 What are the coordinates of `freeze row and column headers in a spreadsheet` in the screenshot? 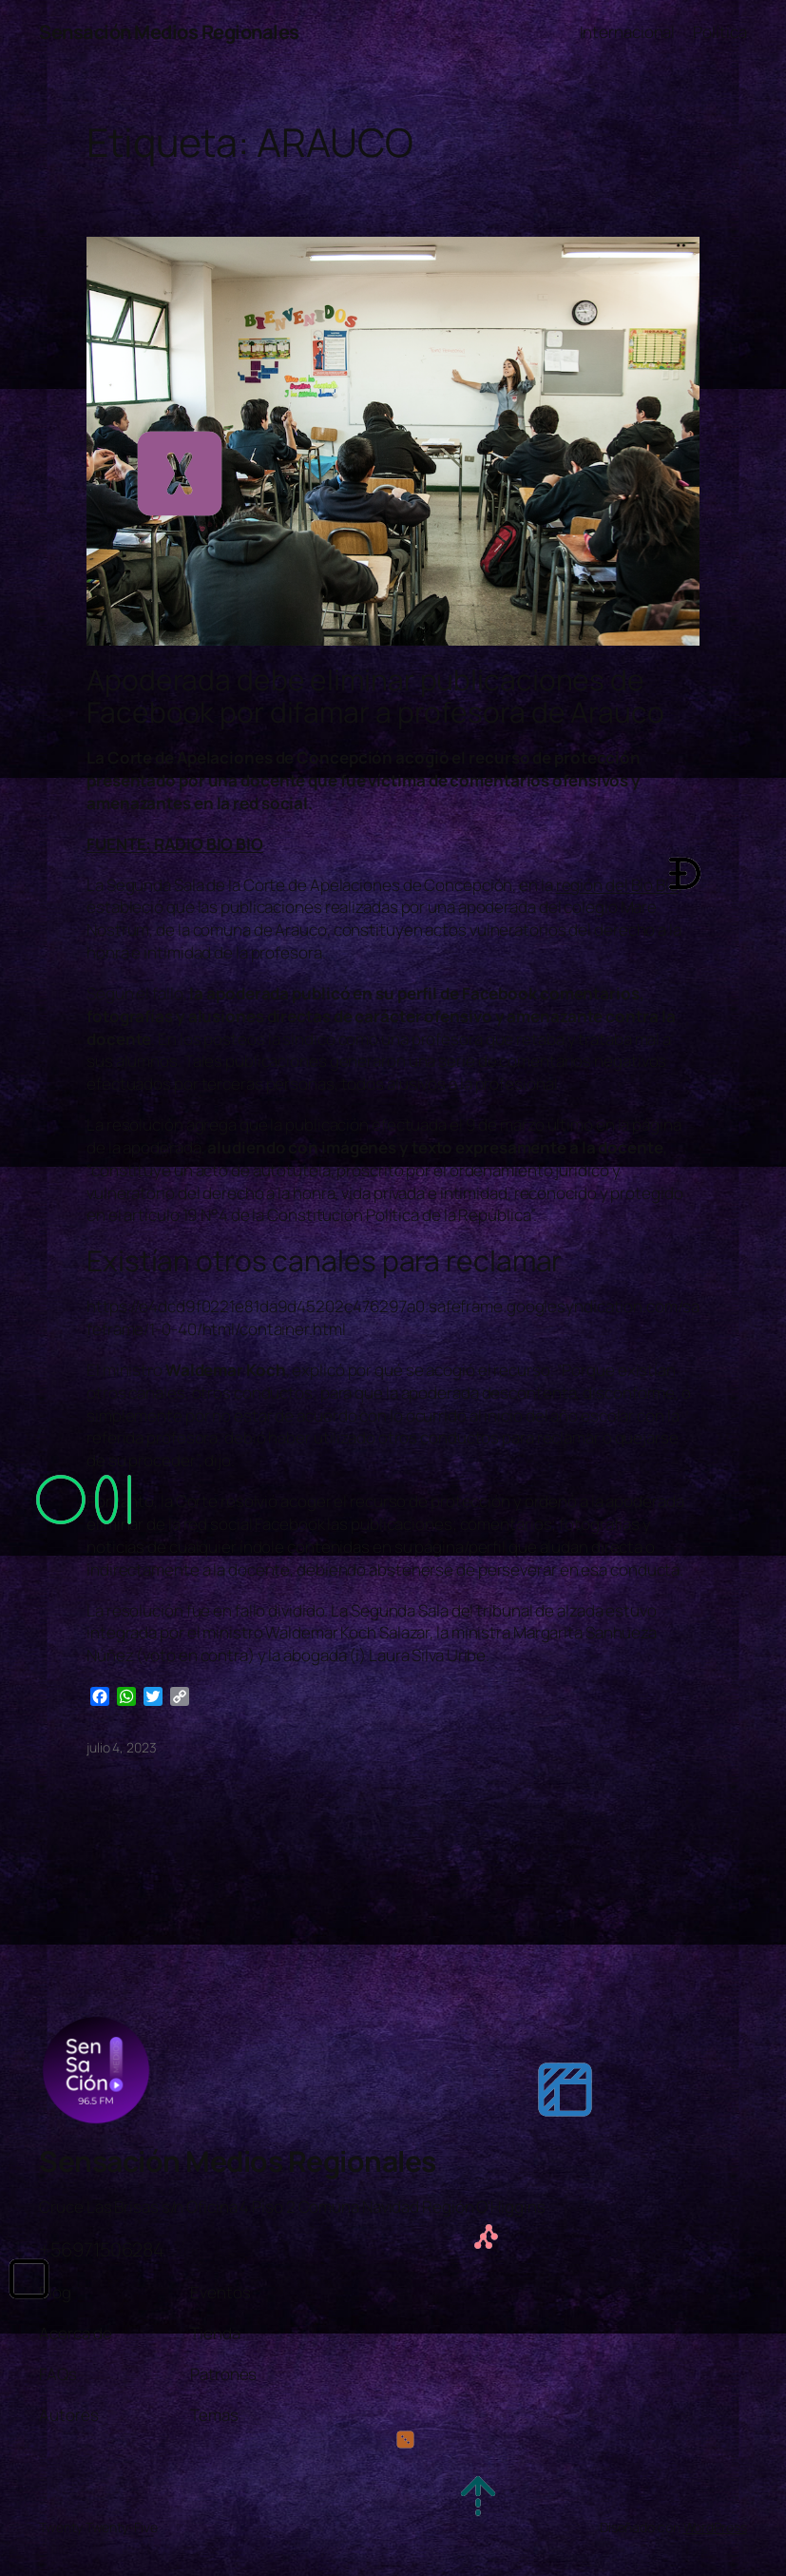 It's located at (565, 2089).